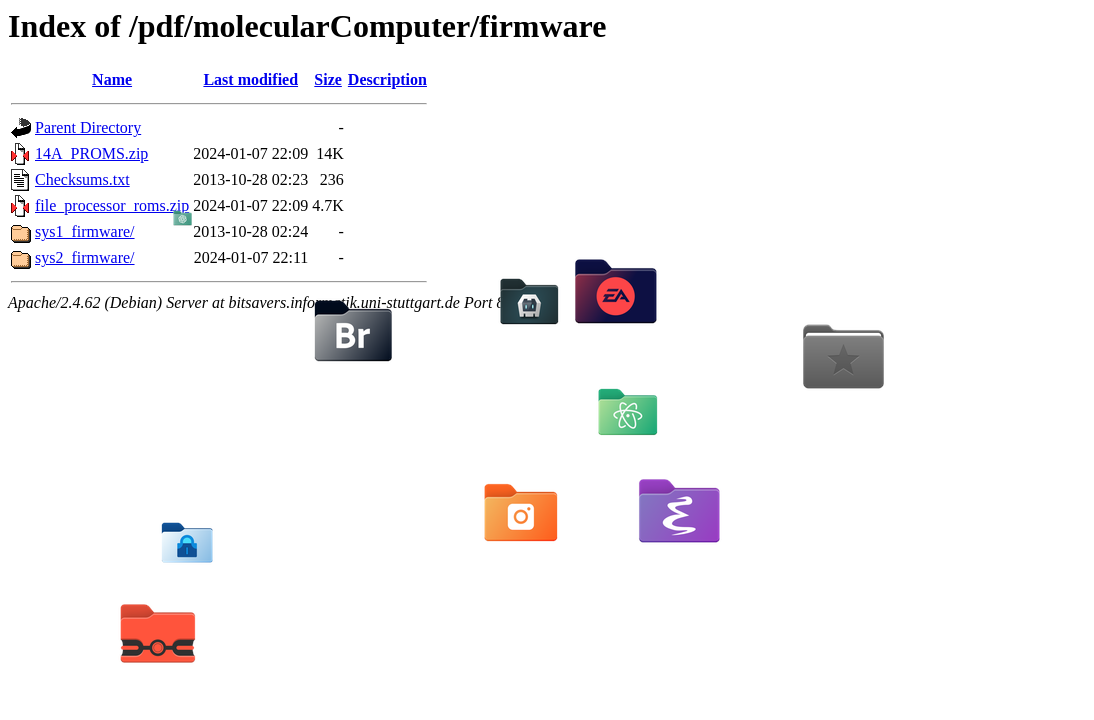 The image size is (1094, 720). I want to click on folder containing Adobe Bridge files, so click(353, 333).